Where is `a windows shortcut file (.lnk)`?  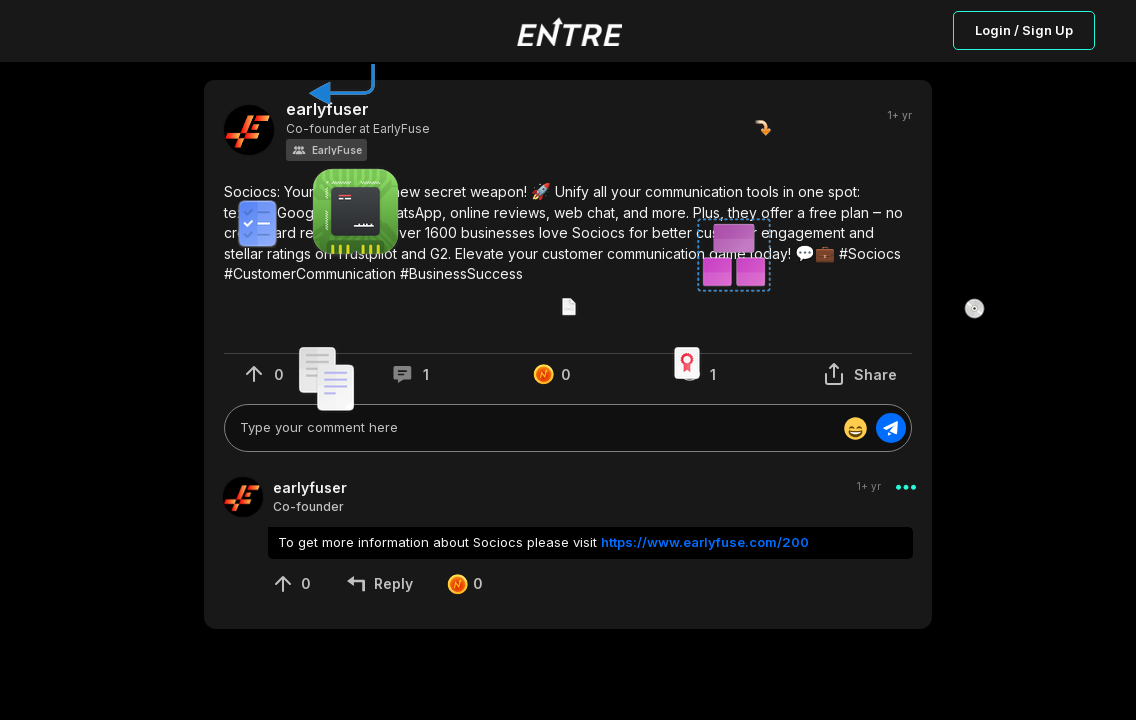 a windows shortcut file (.lnk) is located at coordinates (569, 307).